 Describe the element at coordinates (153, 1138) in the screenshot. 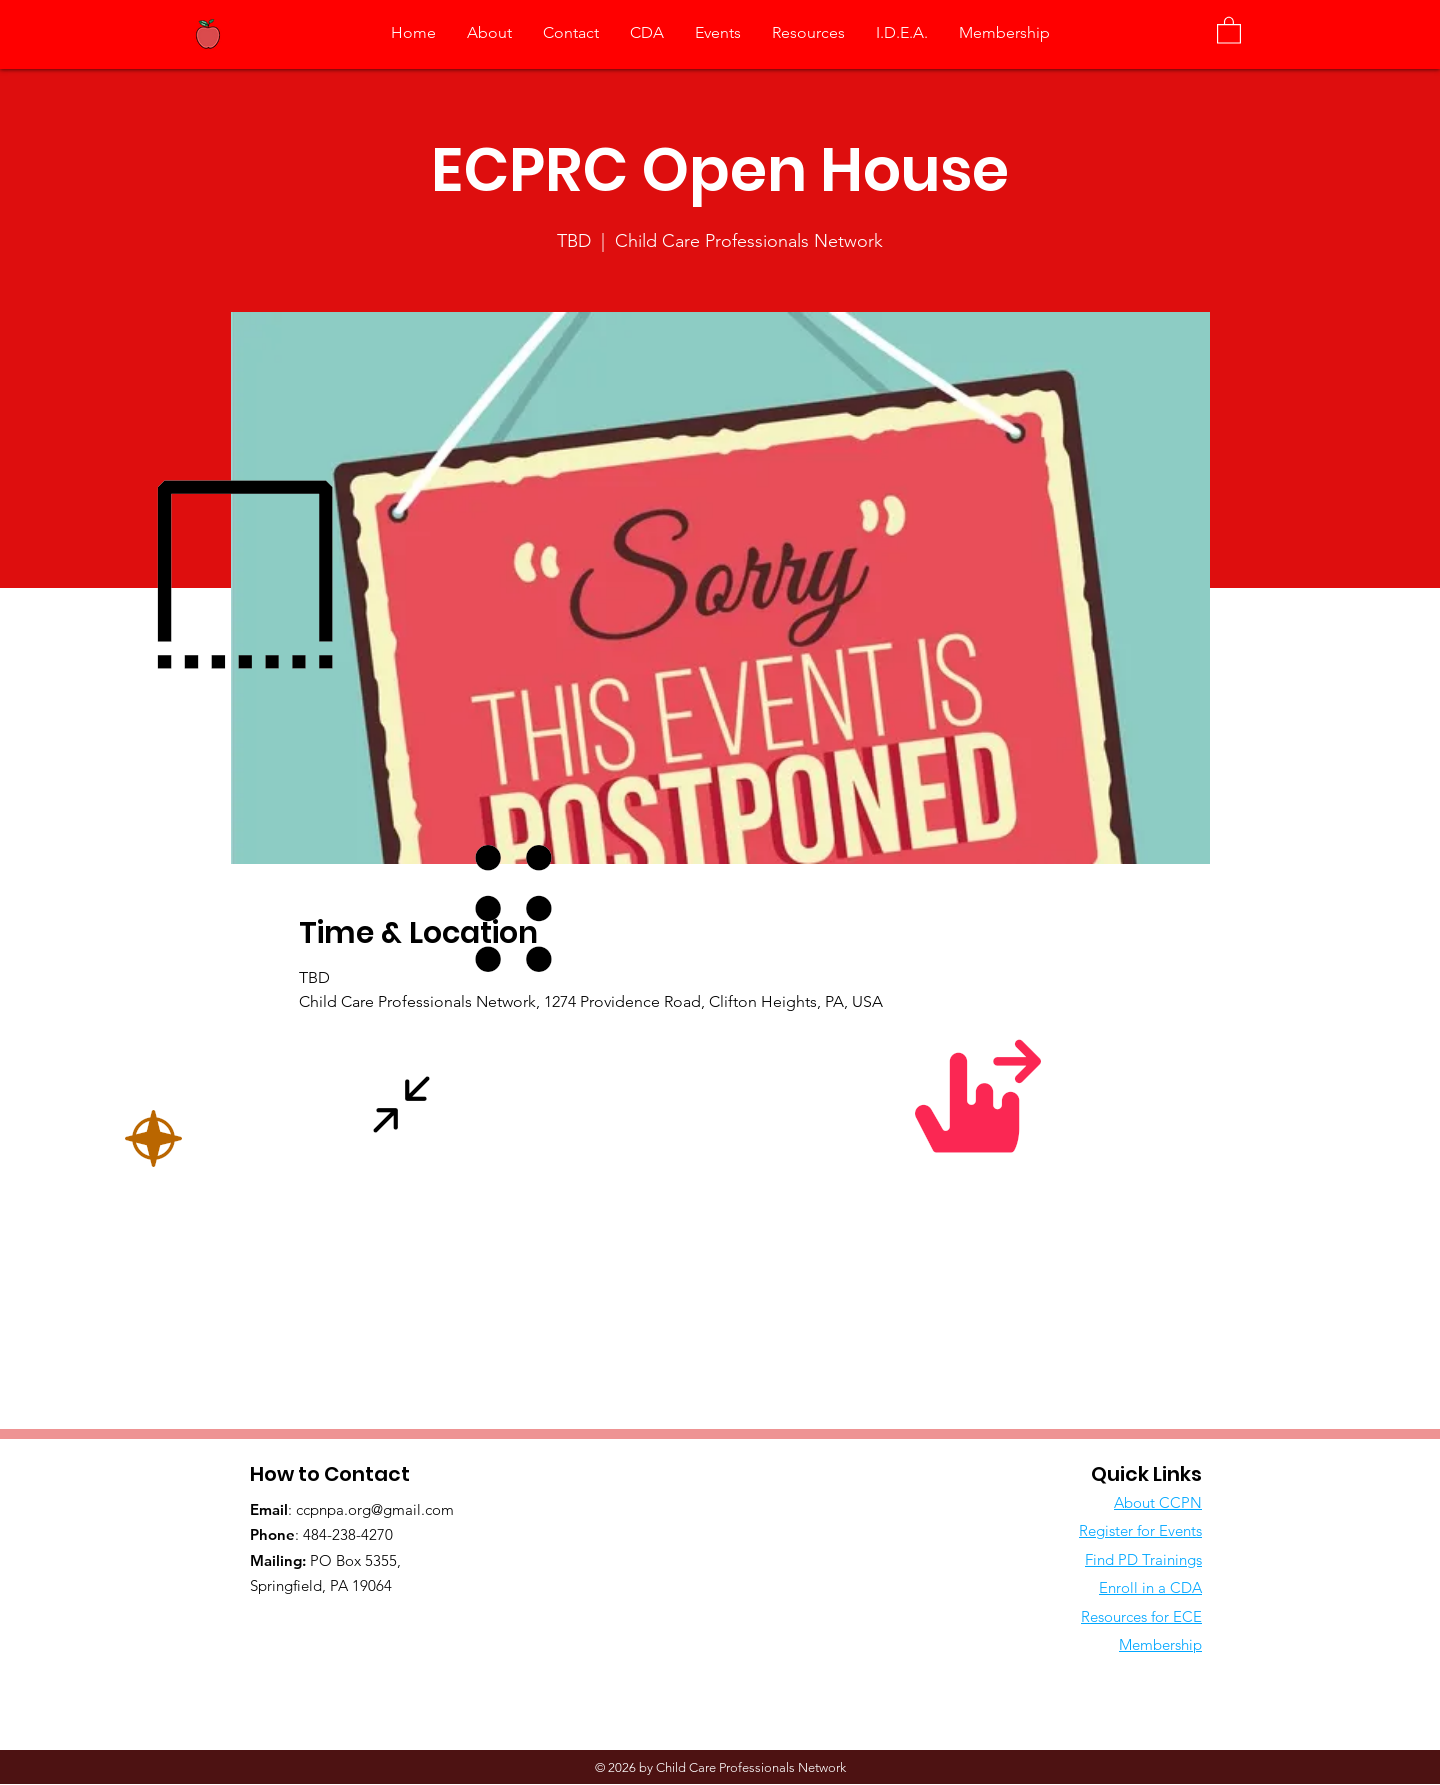

I see `access navigation or compass features` at that location.